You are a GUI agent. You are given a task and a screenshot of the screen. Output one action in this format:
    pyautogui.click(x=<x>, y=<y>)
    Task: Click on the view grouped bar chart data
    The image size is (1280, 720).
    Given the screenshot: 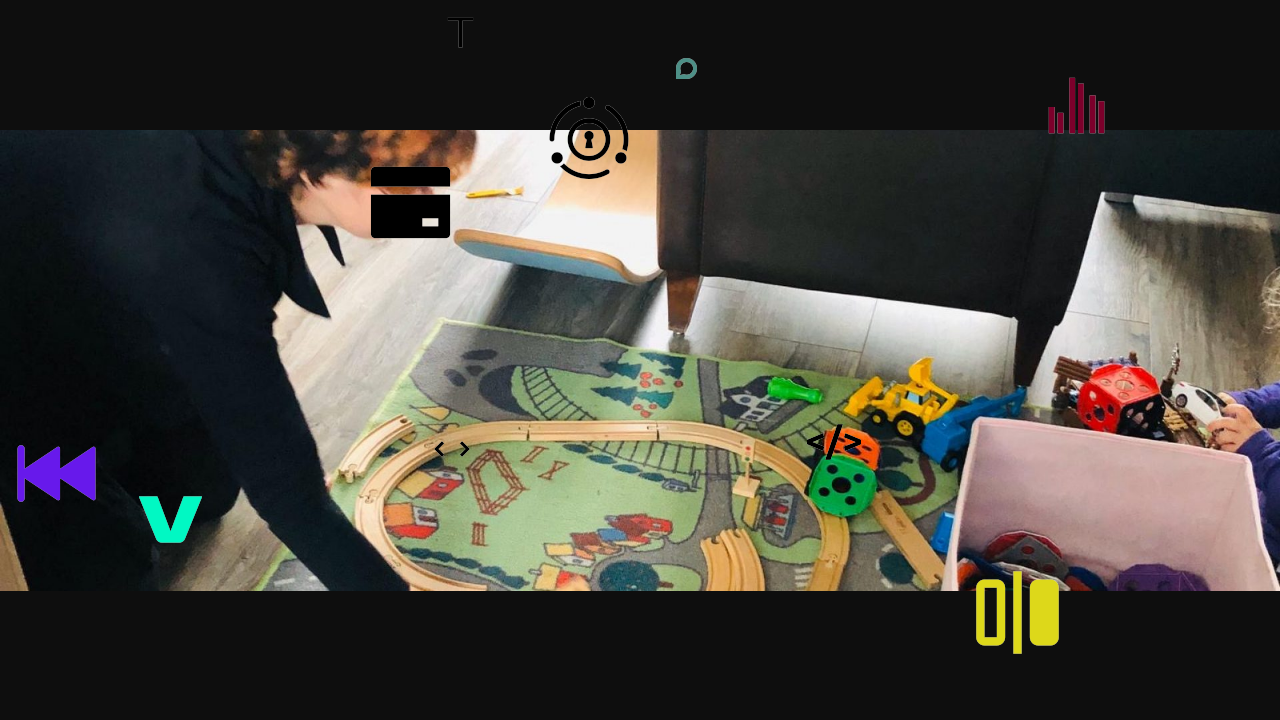 What is the action you would take?
    pyautogui.click(x=1078, y=107)
    